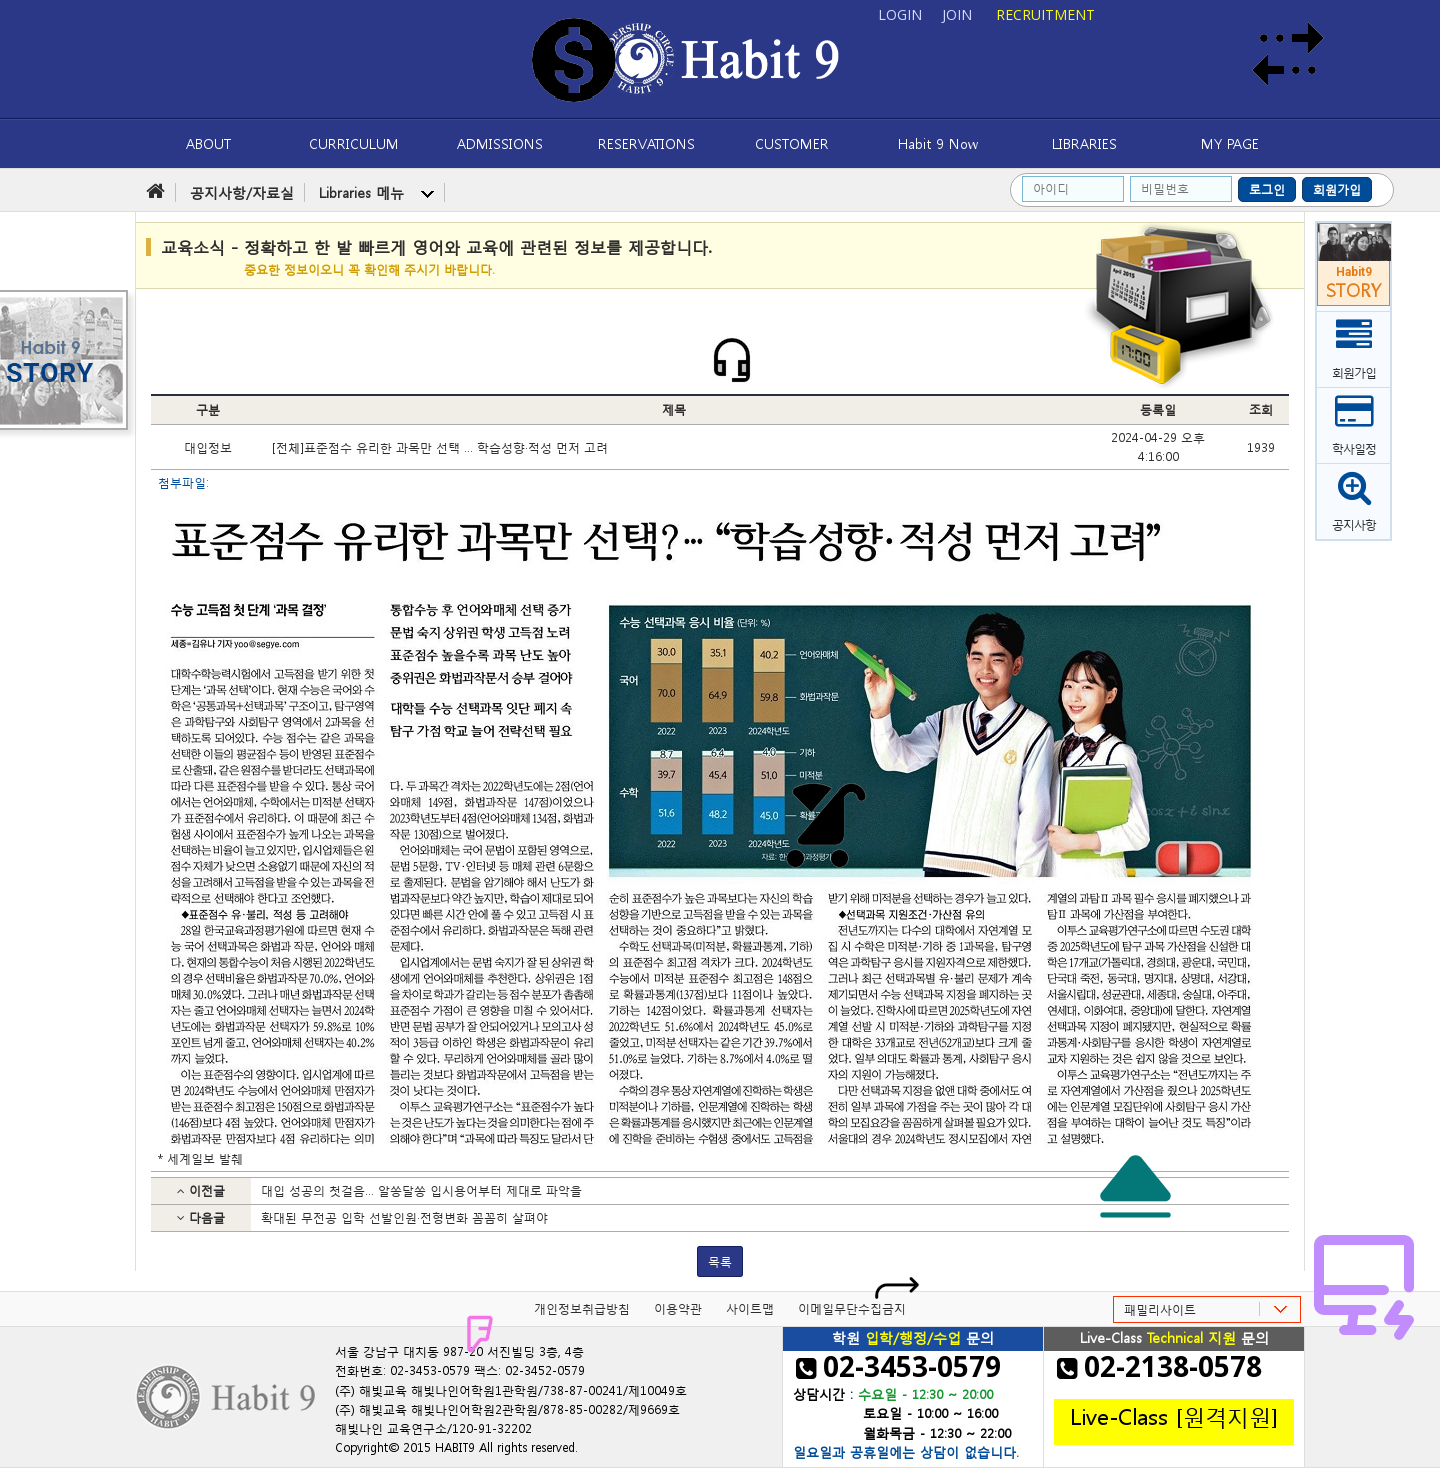  What do you see at coordinates (1288, 54) in the screenshot?
I see `indicates multiple stops on a route` at bounding box center [1288, 54].